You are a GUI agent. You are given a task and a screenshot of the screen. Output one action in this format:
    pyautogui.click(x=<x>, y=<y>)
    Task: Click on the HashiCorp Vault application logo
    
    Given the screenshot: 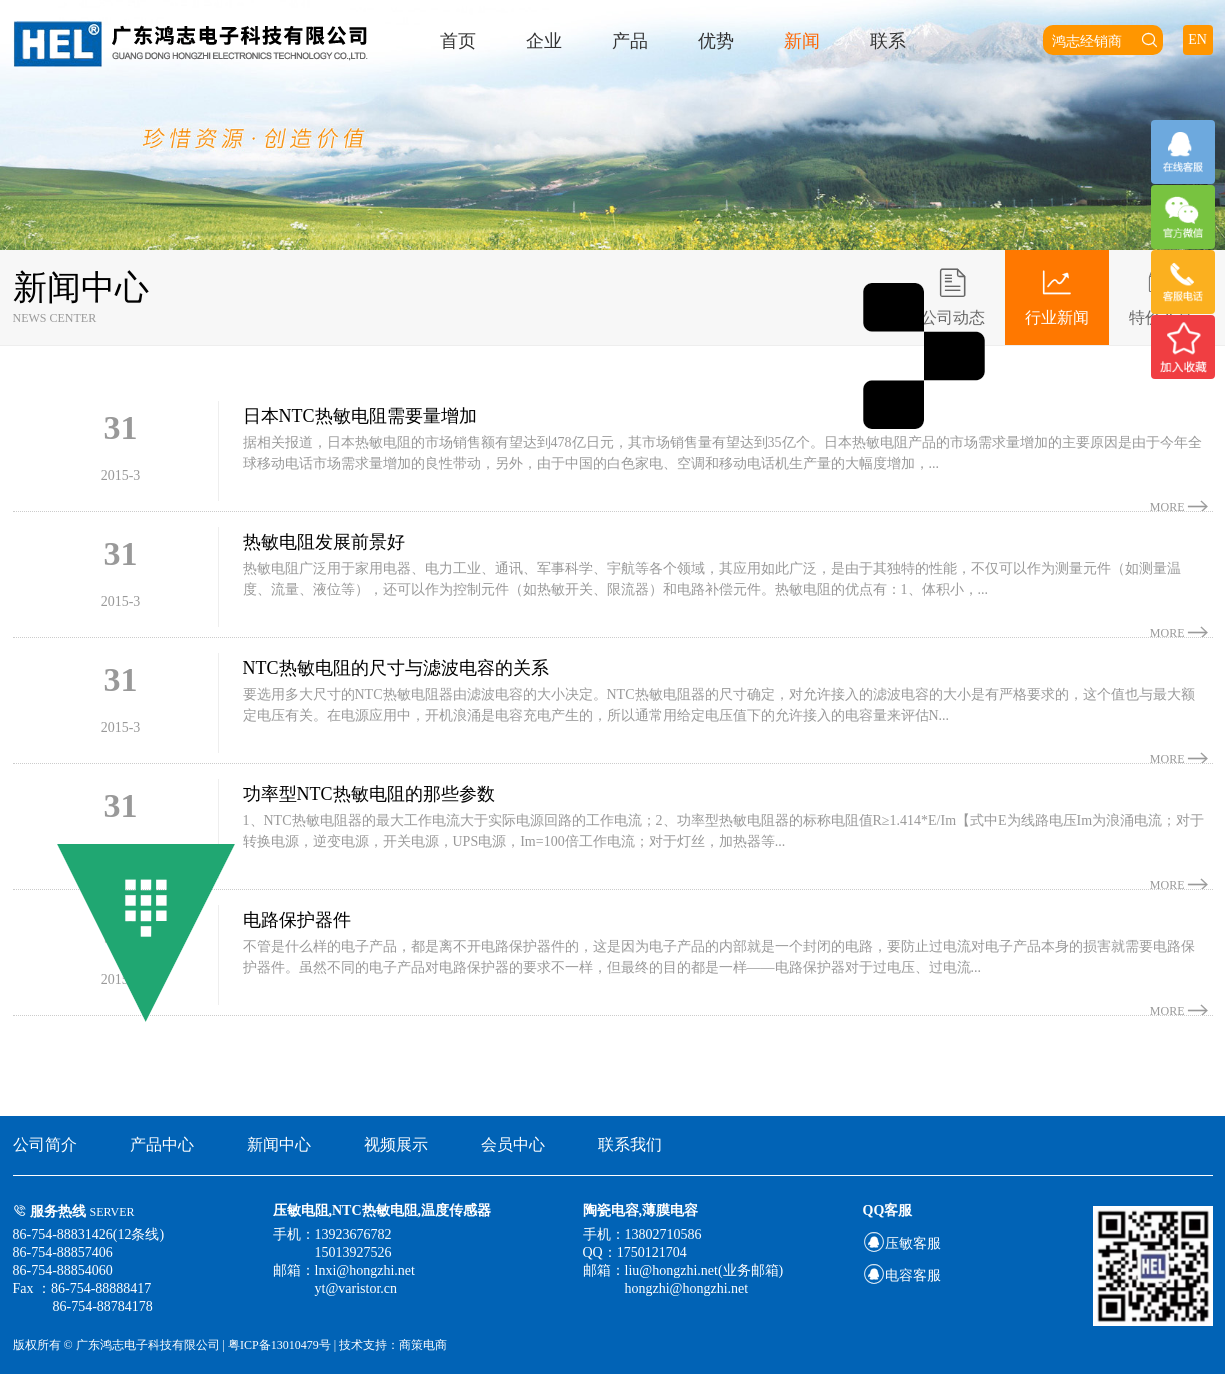 What is the action you would take?
    pyautogui.click(x=146, y=933)
    